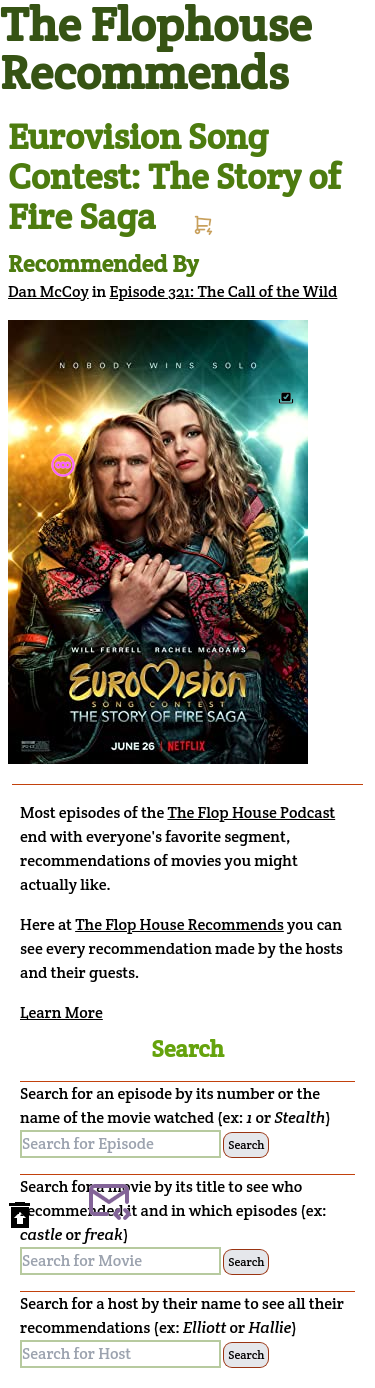 This screenshot has width=375, height=1388. Describe the element at coordinates (63, 465) in the screenshot. I see `open Letterboxd app` at that location.